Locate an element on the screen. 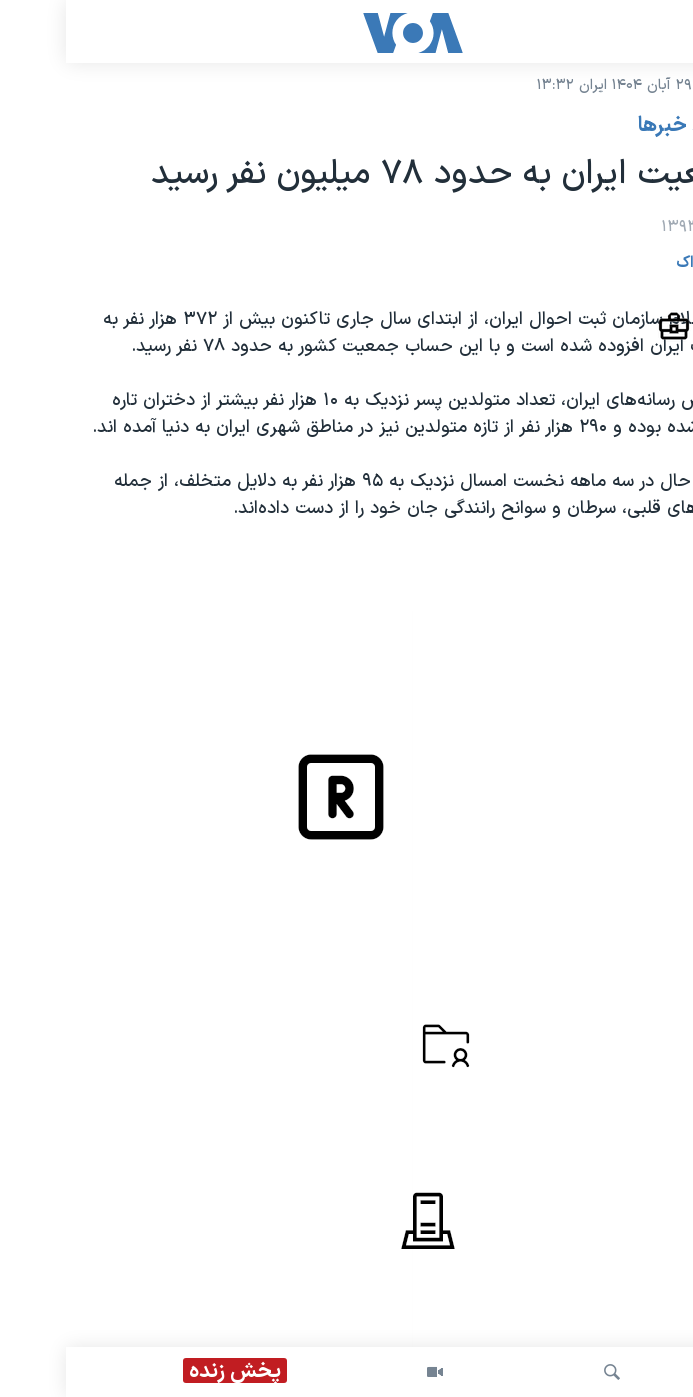 This screenshot has width=693, height=1397. access work or business-related features is located at coordinates (674, 326).